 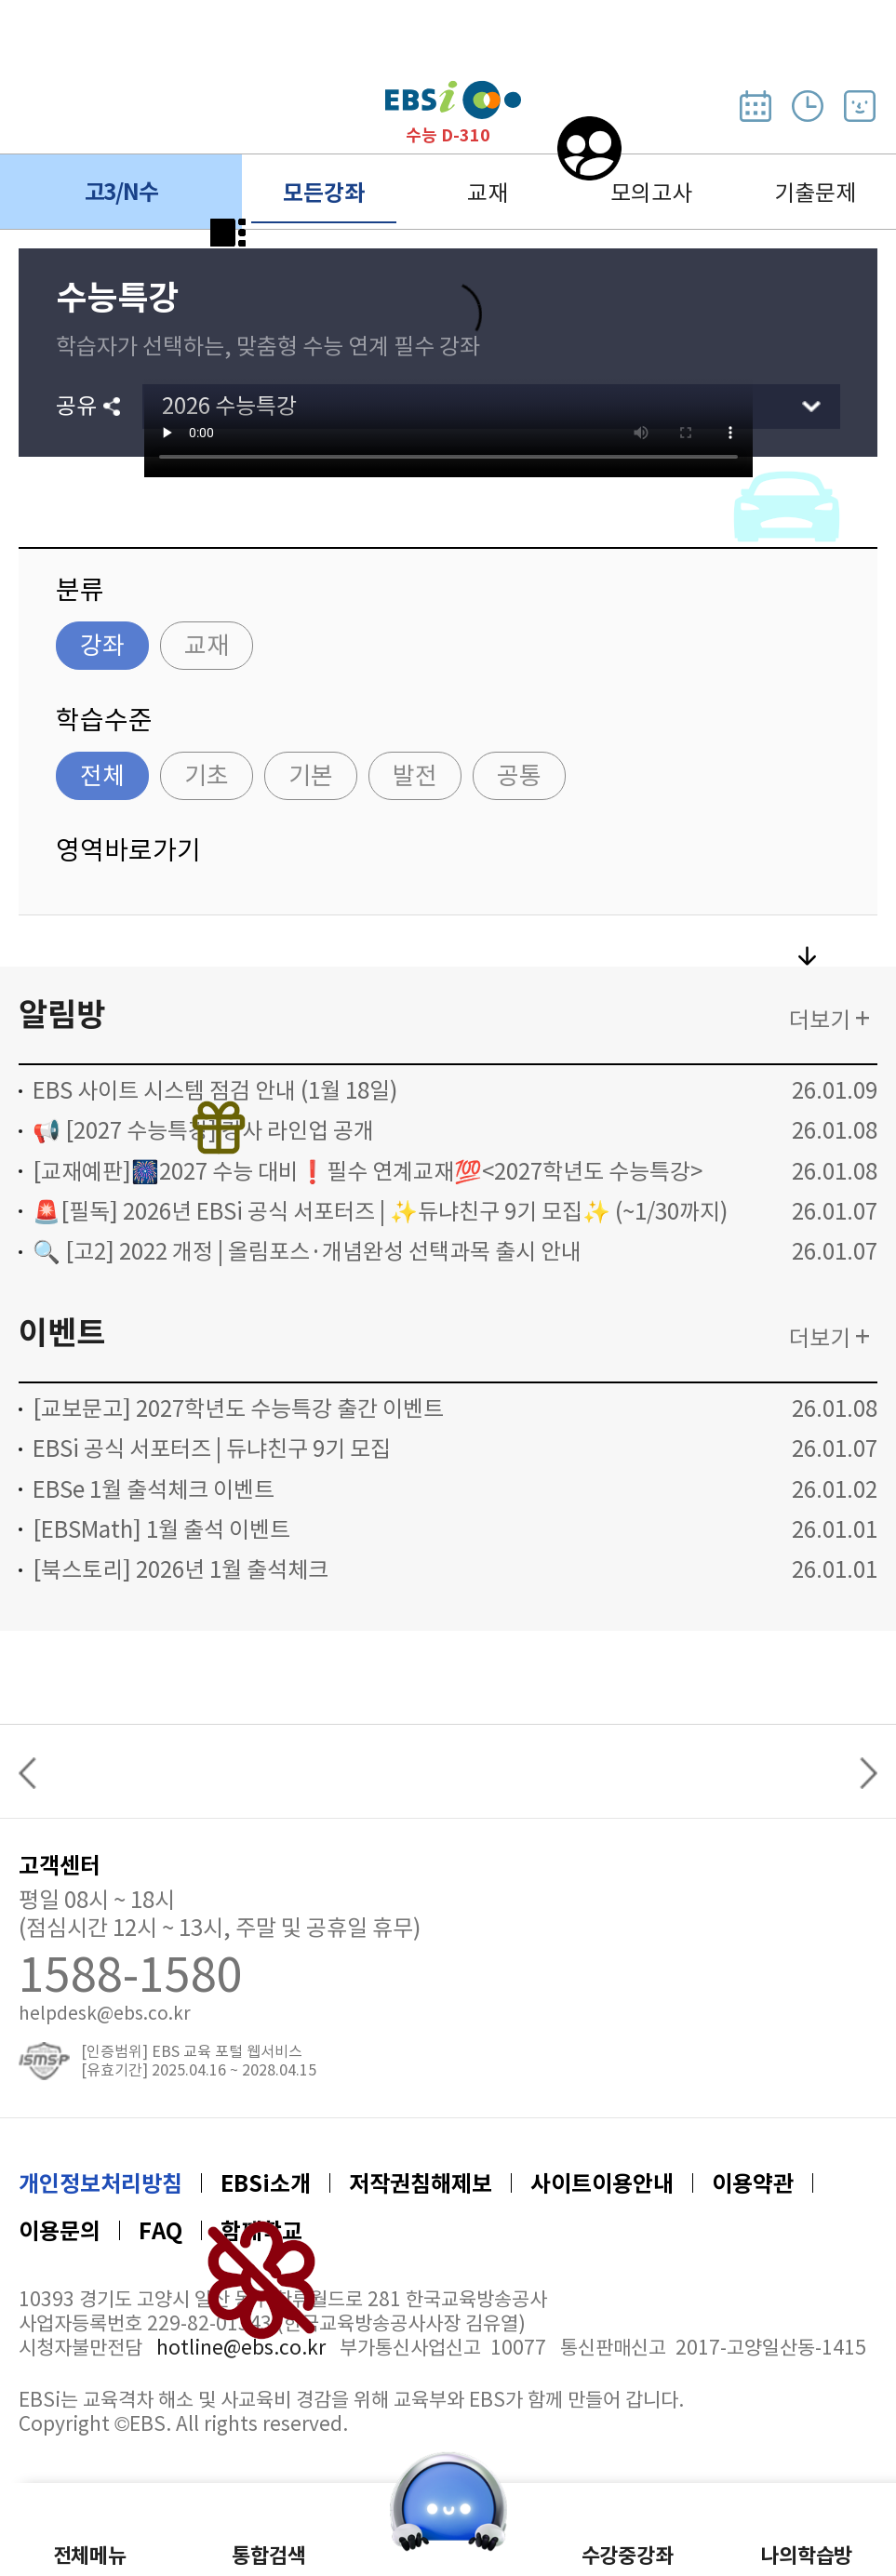 I want to click on disable or hide floral/nature content, so click(x=261, y=2280).